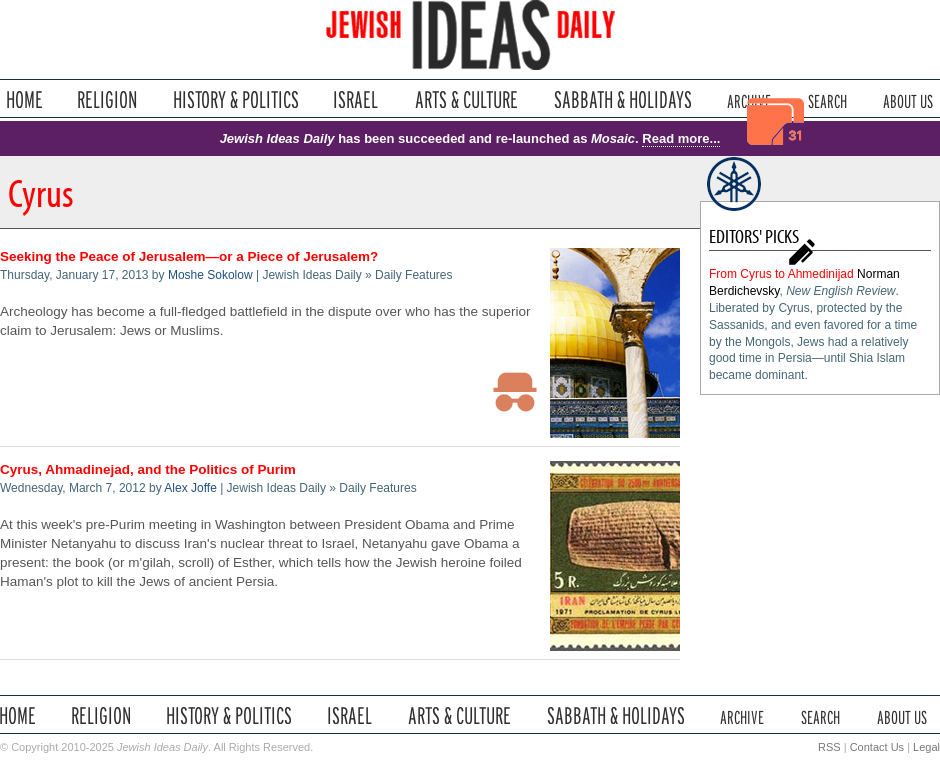 This screenshot has height=766, width=940. Describe the element at coordinates (775, 121) in the screenshot. I see `open Proton Calendar app` at that location.